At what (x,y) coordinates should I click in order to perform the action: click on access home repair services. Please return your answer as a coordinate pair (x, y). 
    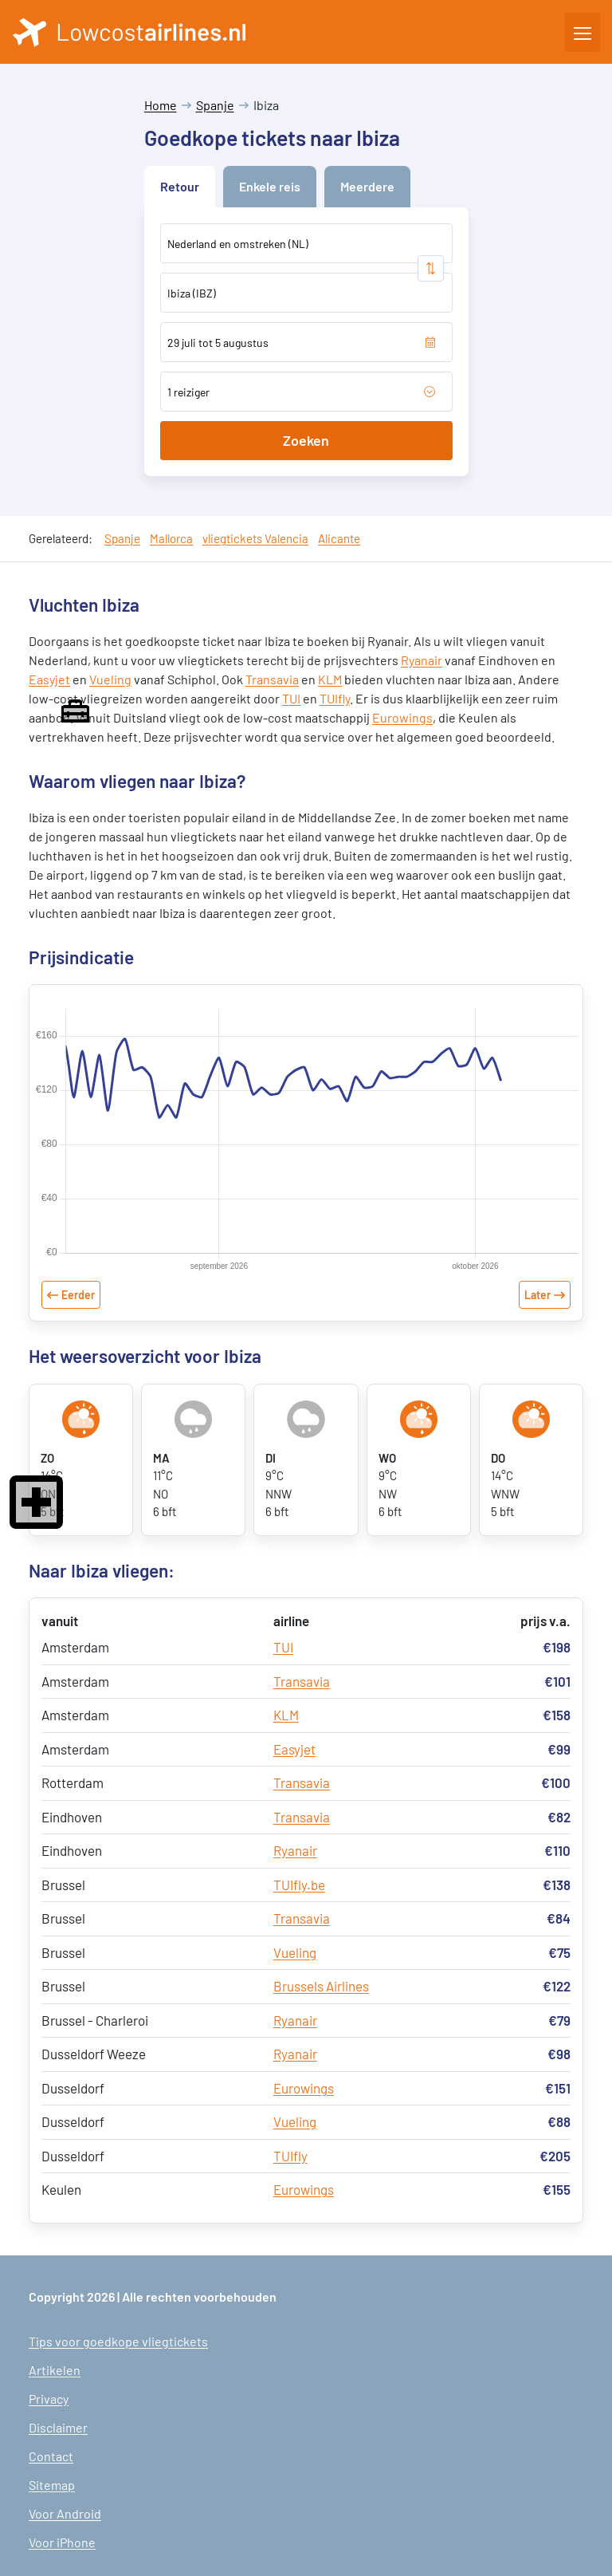
    Looking at the image, I should click on (75, 711).